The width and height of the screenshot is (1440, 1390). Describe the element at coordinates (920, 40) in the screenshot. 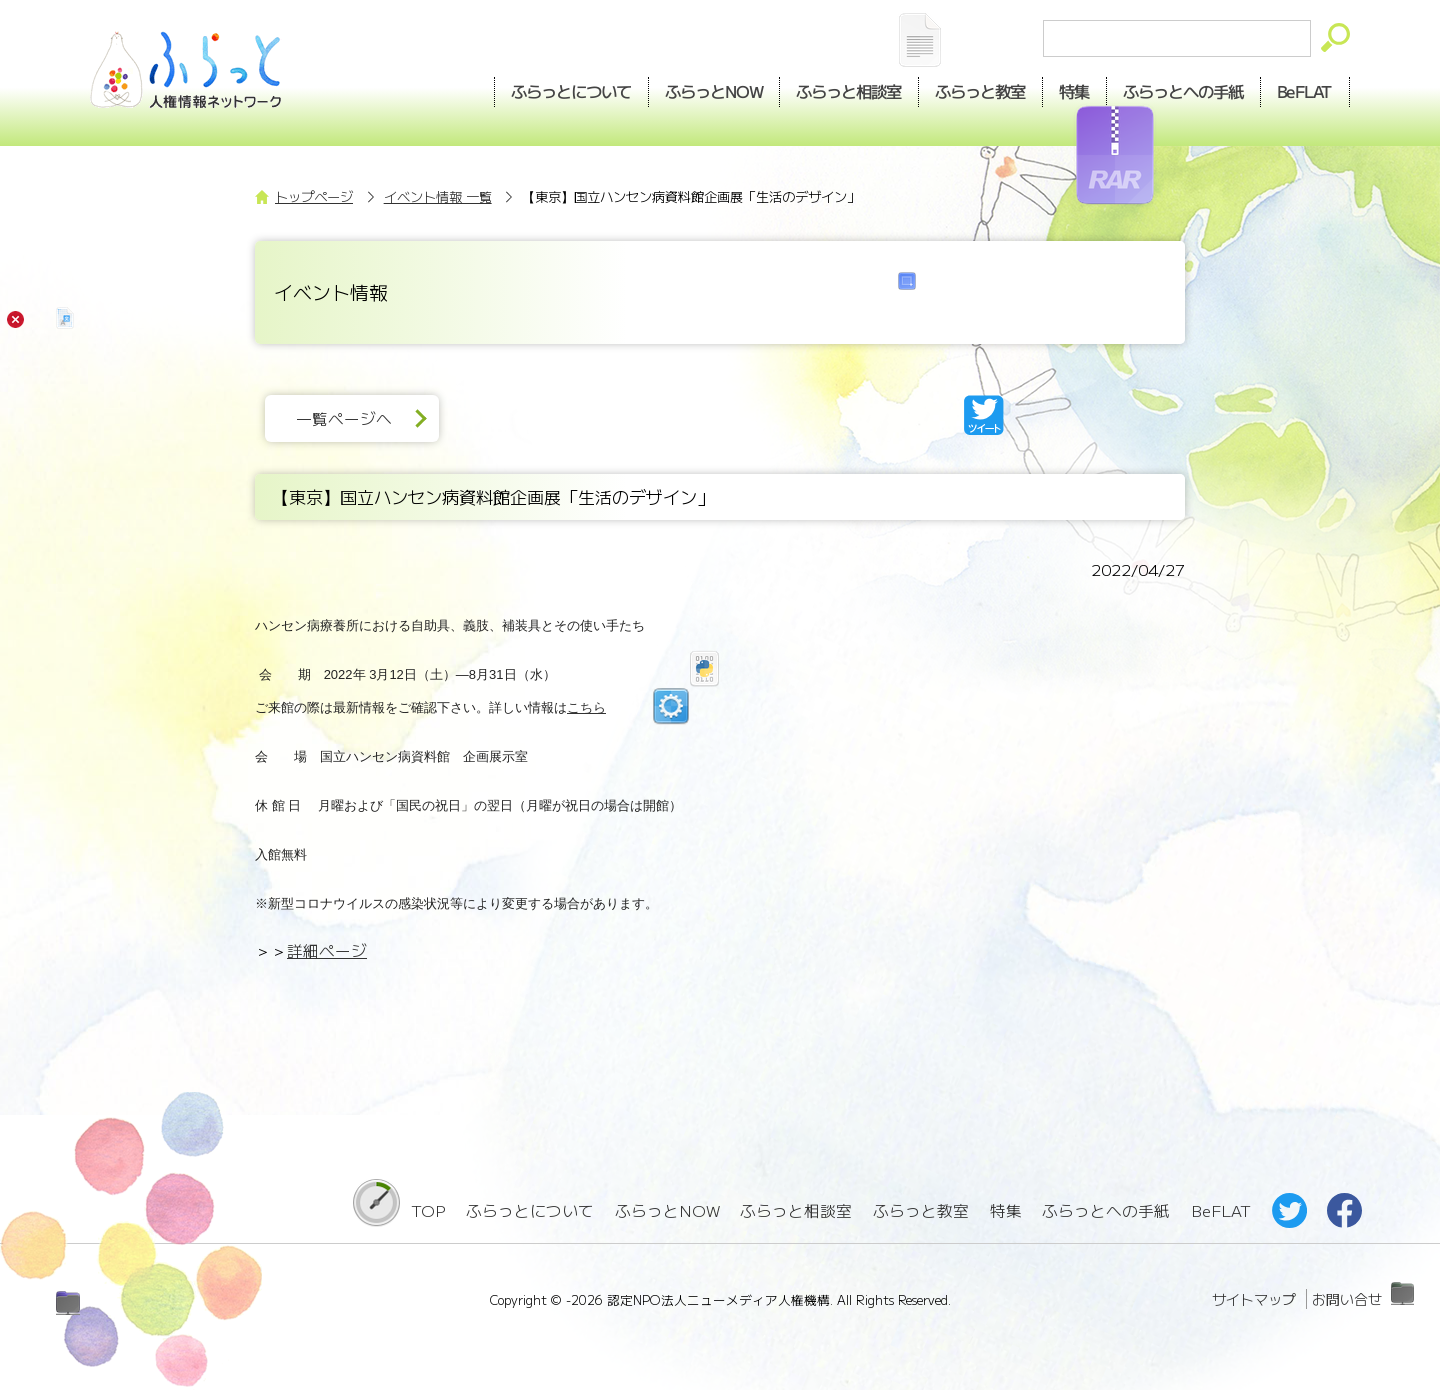

I see `open a text file` at that location.